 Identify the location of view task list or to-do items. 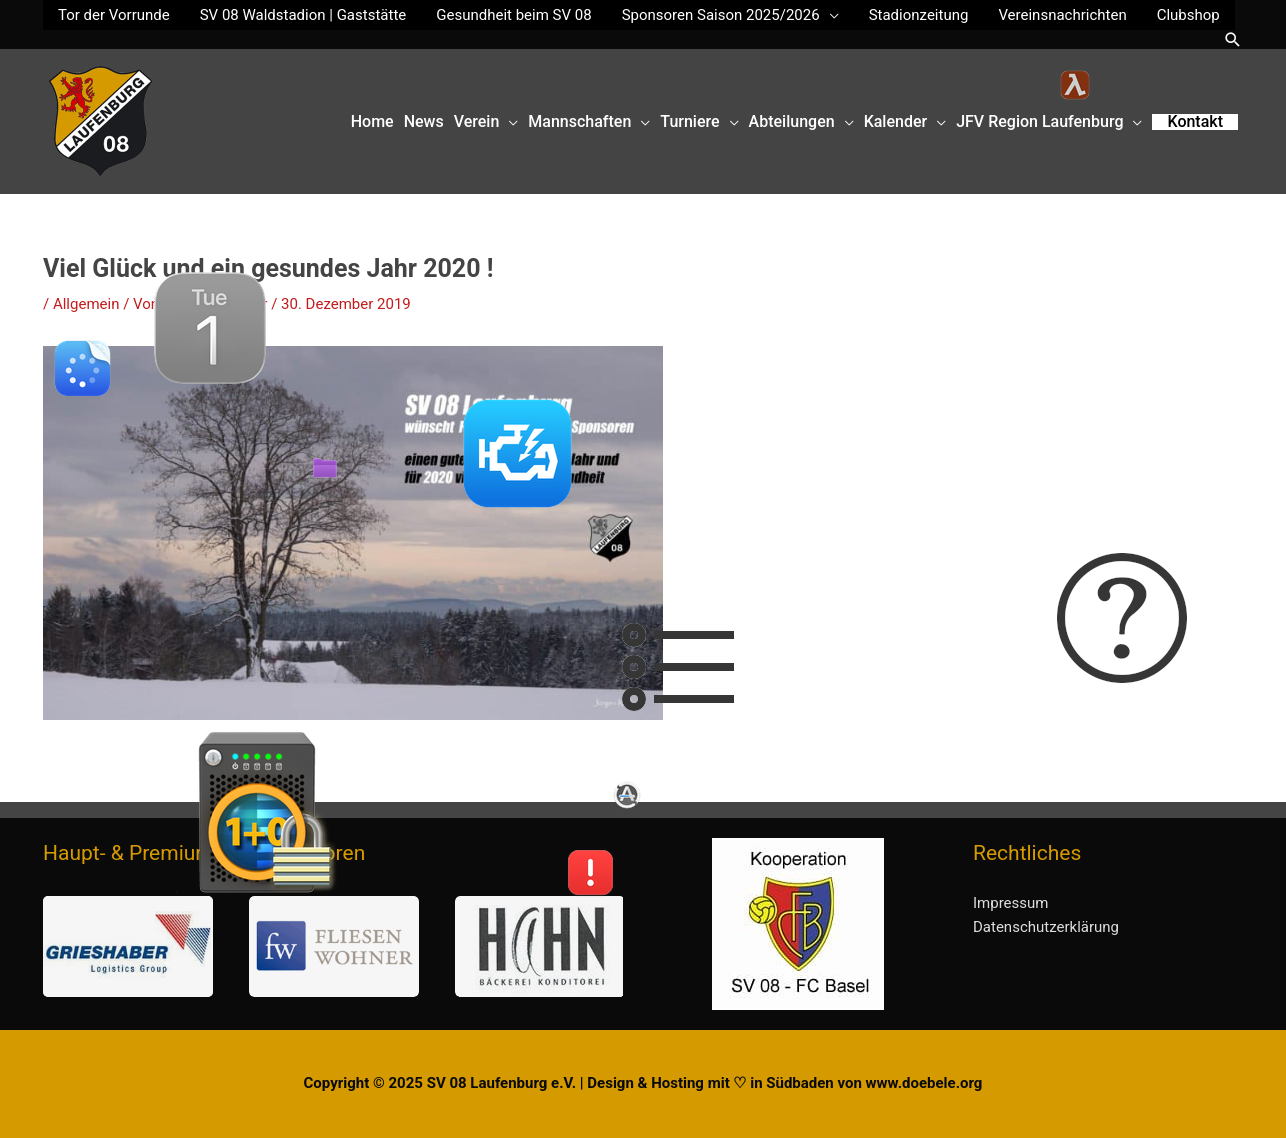
(678, 663).